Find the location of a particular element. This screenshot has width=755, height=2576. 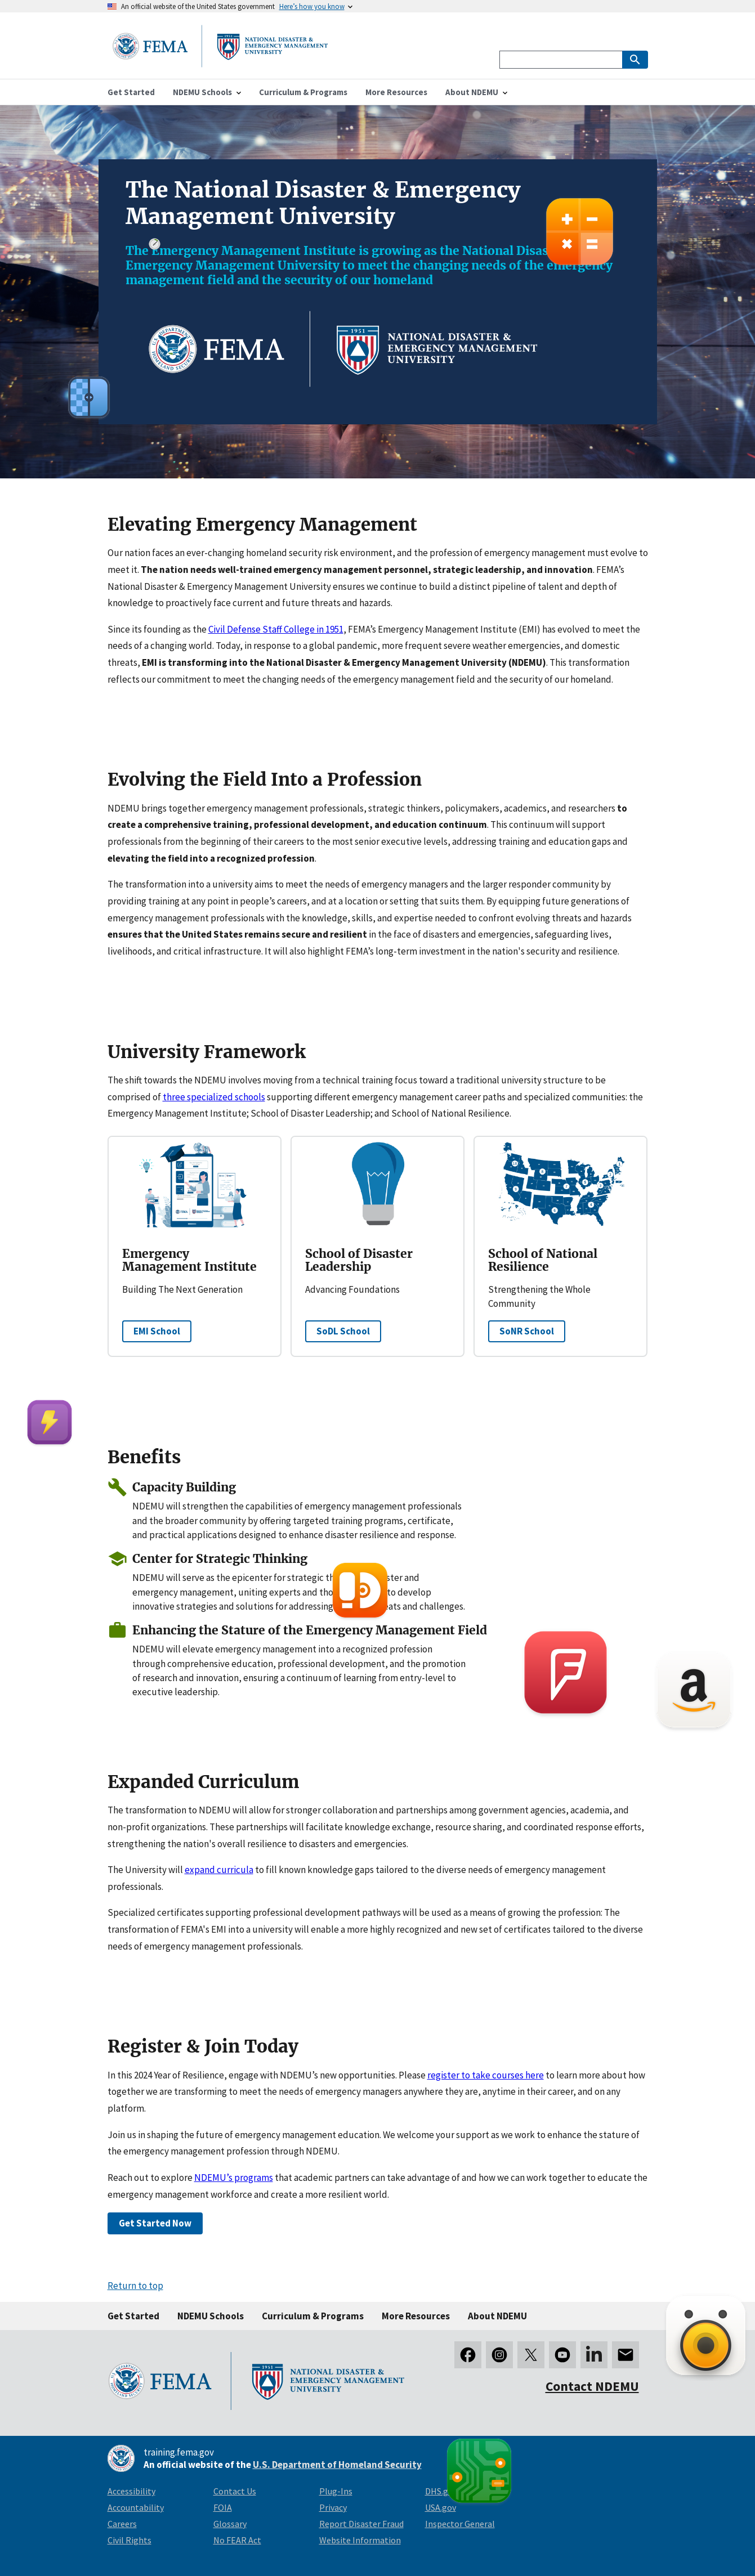

open the Foursquare app is located at coordinates (565, 1672).